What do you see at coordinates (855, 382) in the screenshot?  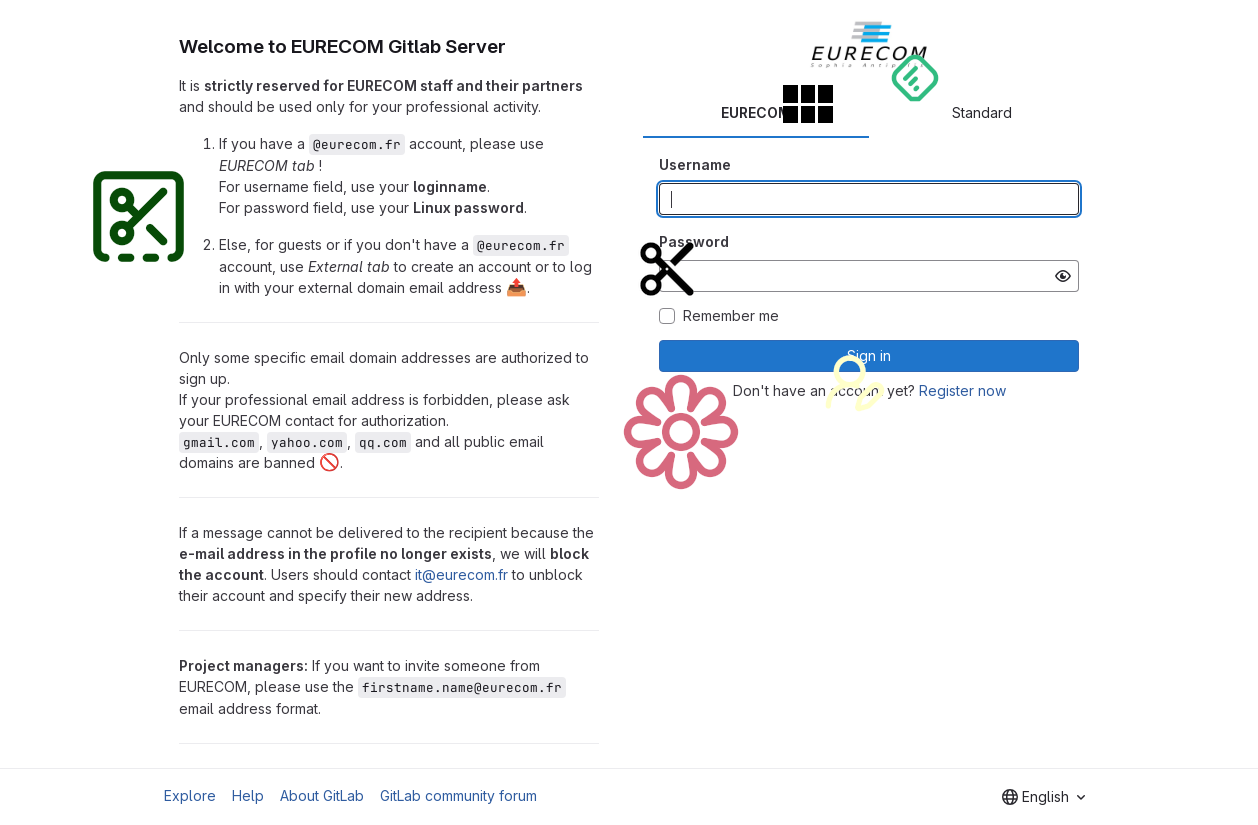 I see `edit your profile` at bounding box center [855, 382].